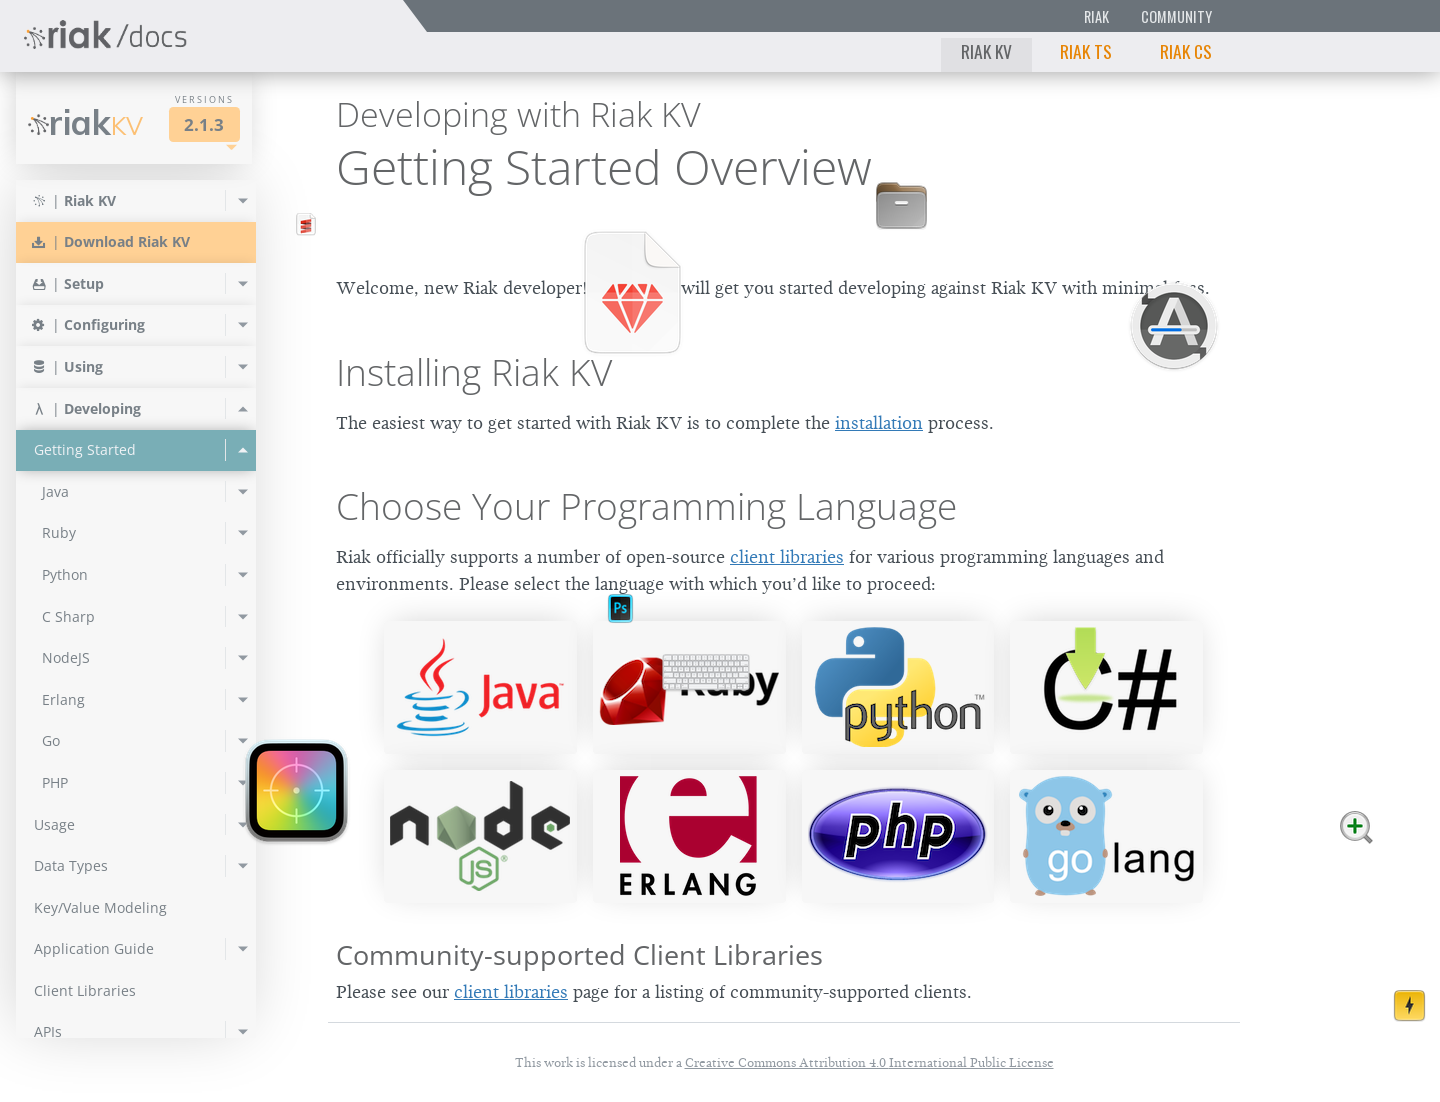 This screenshot has width=1440, height=1102. I want to click on save file to disk, so click(1085, 660).